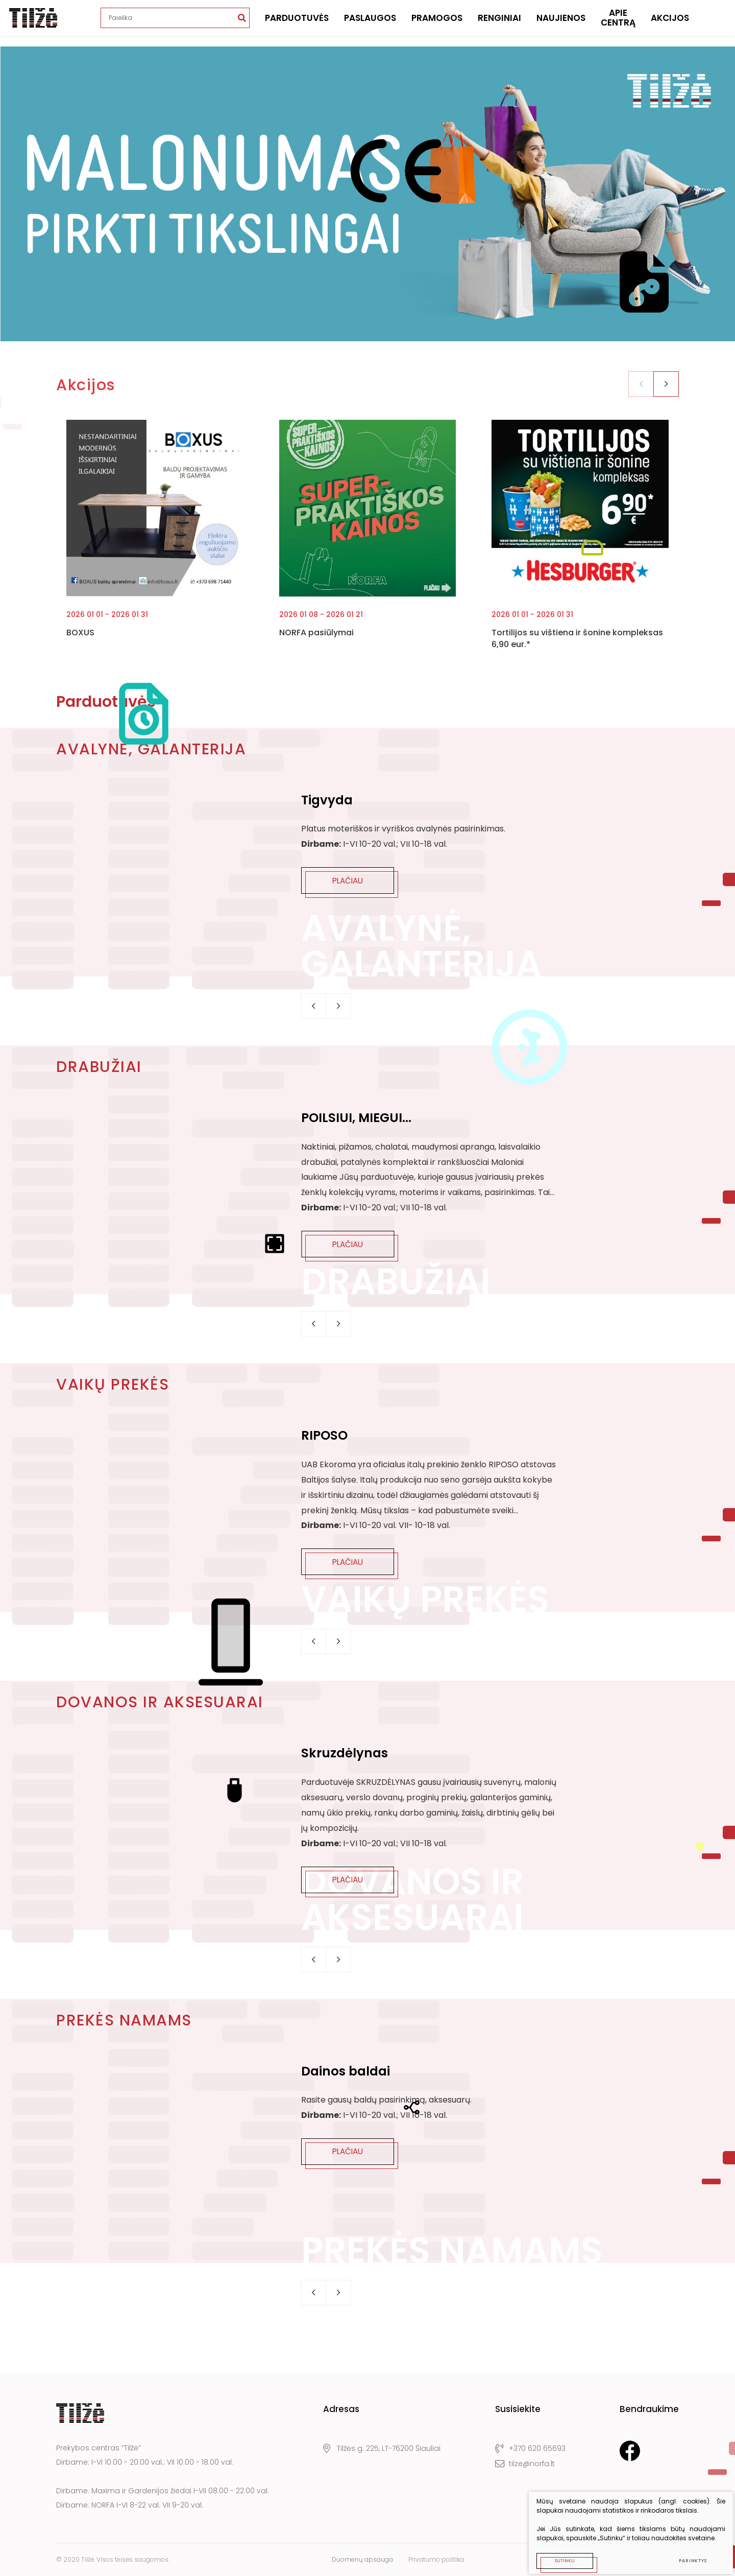 The image size is (735, 2576). What do you see at coordinates (275, 1244) in the screenshot?
I see `select or crop an area` at bounding box center [275, 1244].